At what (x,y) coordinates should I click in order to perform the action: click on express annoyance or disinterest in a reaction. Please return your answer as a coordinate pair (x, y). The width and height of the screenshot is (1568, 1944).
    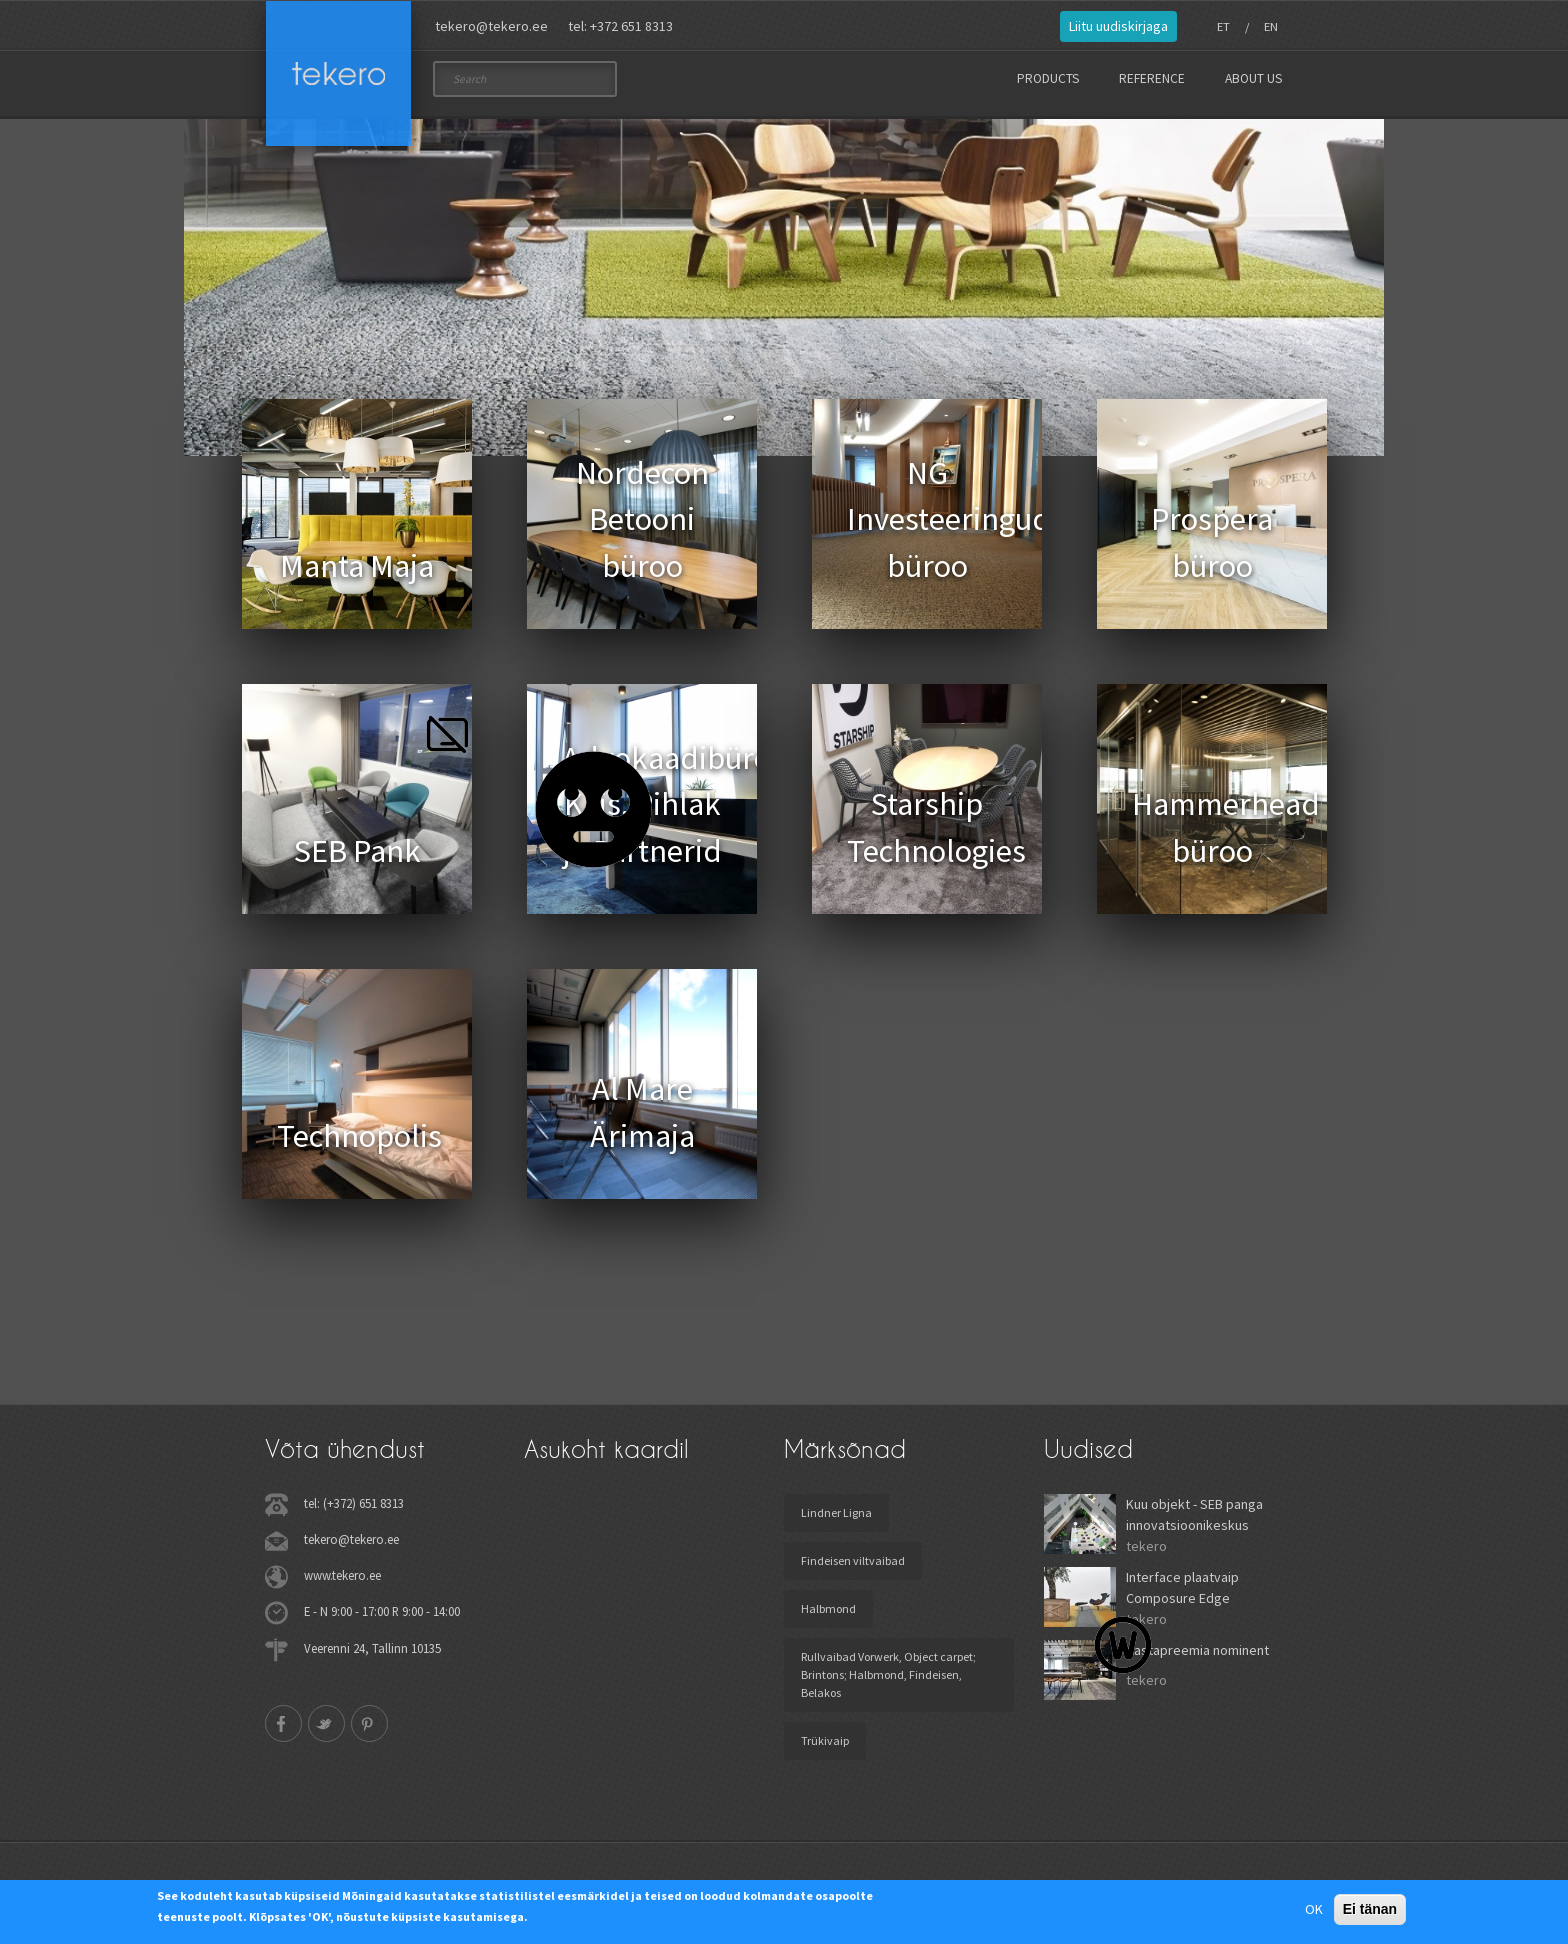
    Looking at the image, I should click on (593, 809).